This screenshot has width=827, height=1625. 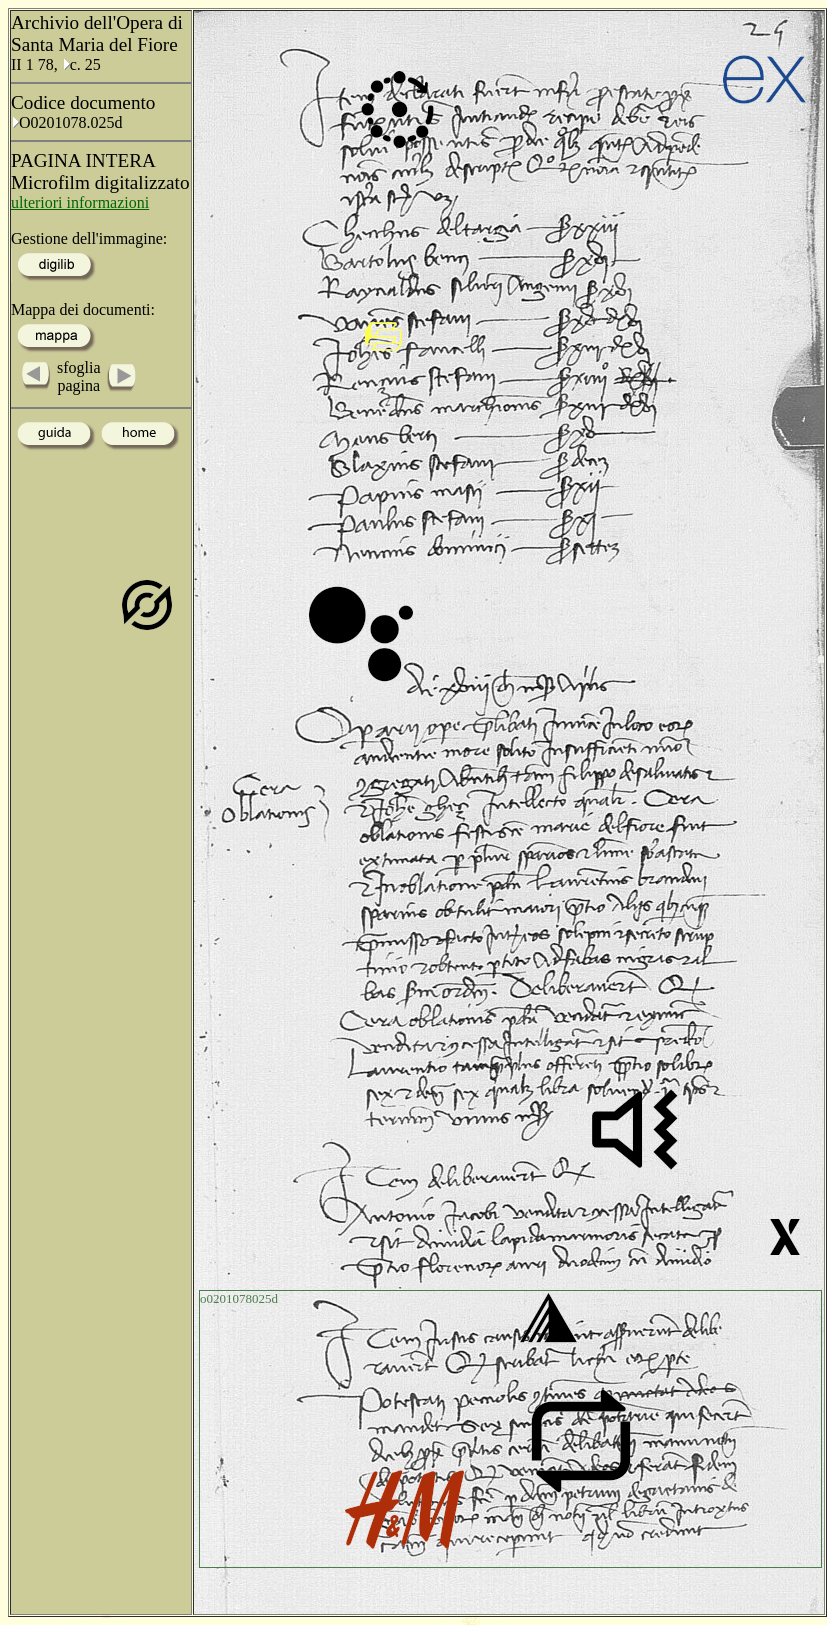 What do you see at coordinates (785, 1237) in the screenshot?
I see `xstate library logo` at bounding box center [785, 1237].